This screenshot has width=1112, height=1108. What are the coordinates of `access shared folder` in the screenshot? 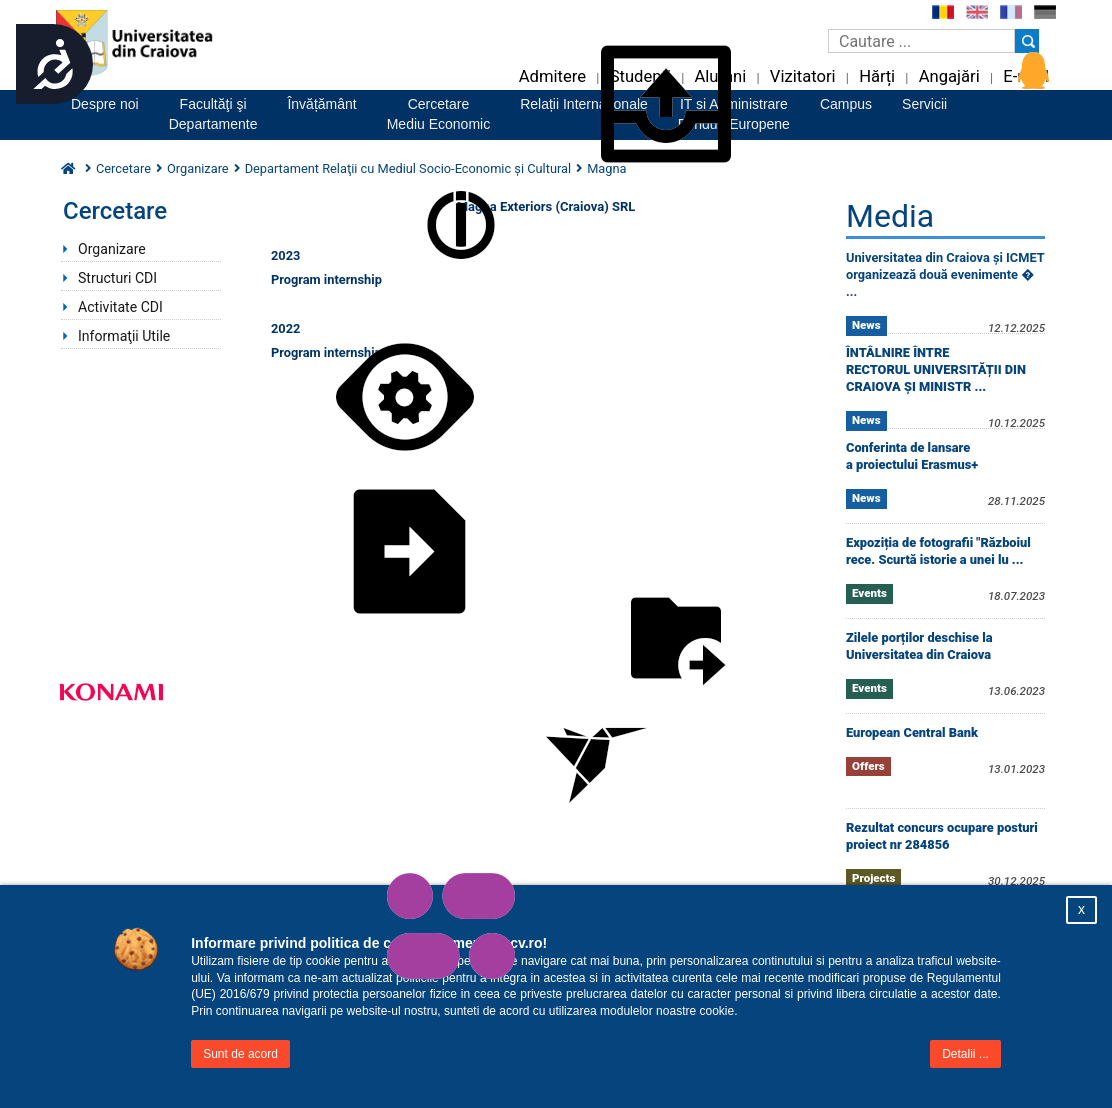 It's located at (676, 638).